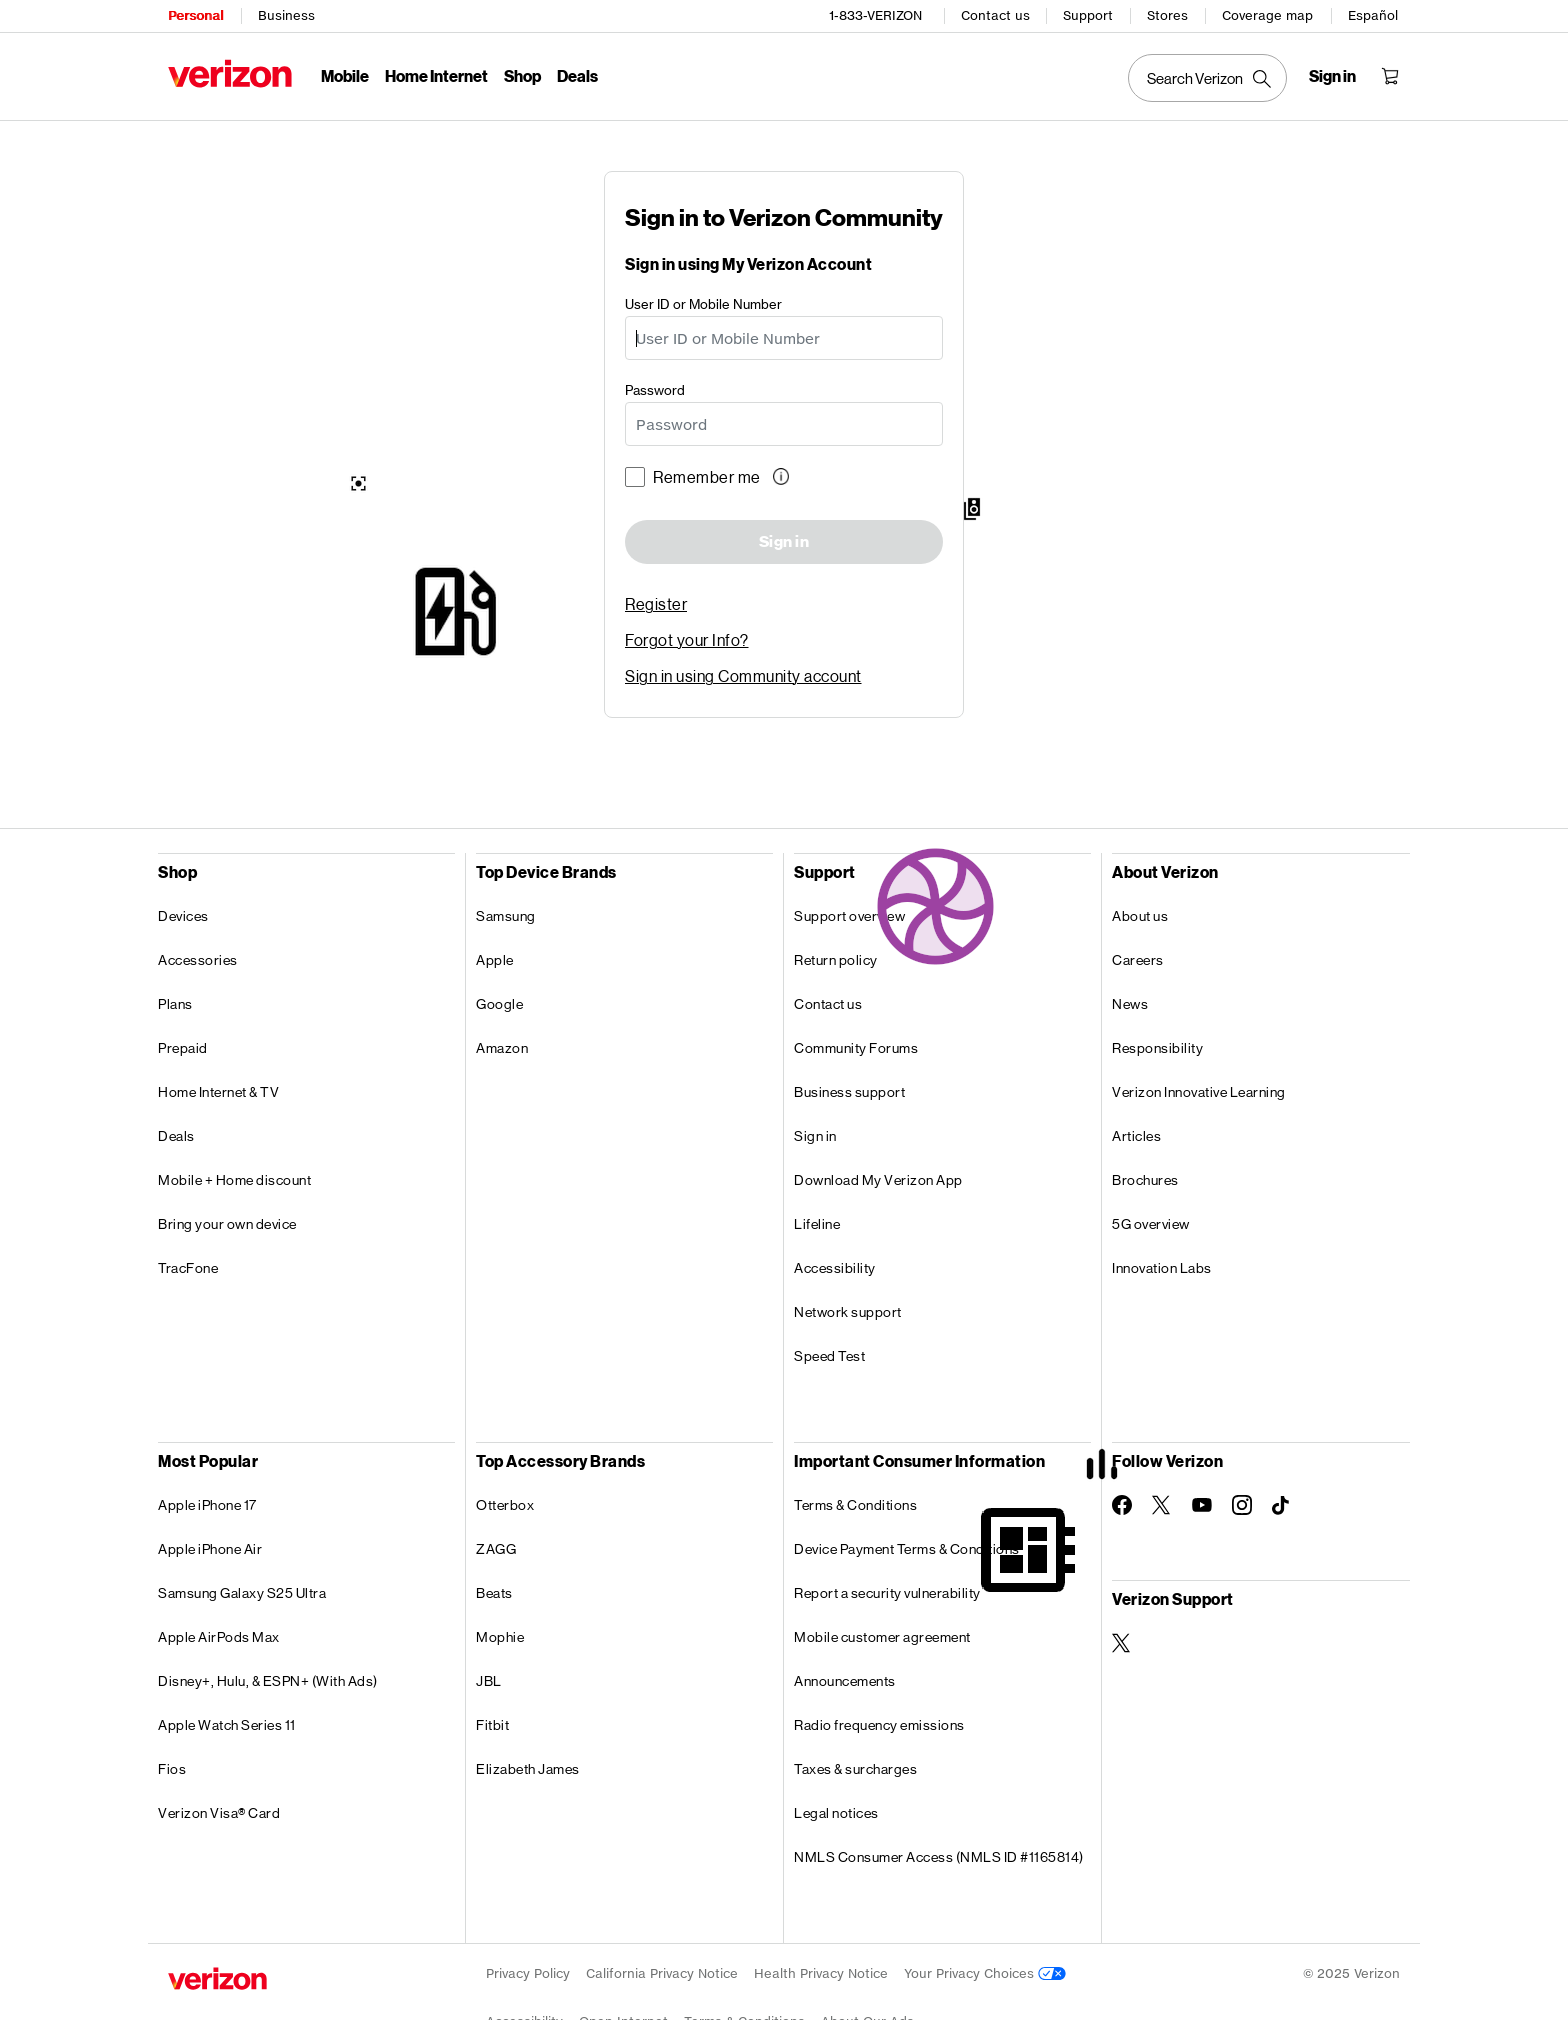  I want to click on manage connected speaker devices, so click(972, 509).